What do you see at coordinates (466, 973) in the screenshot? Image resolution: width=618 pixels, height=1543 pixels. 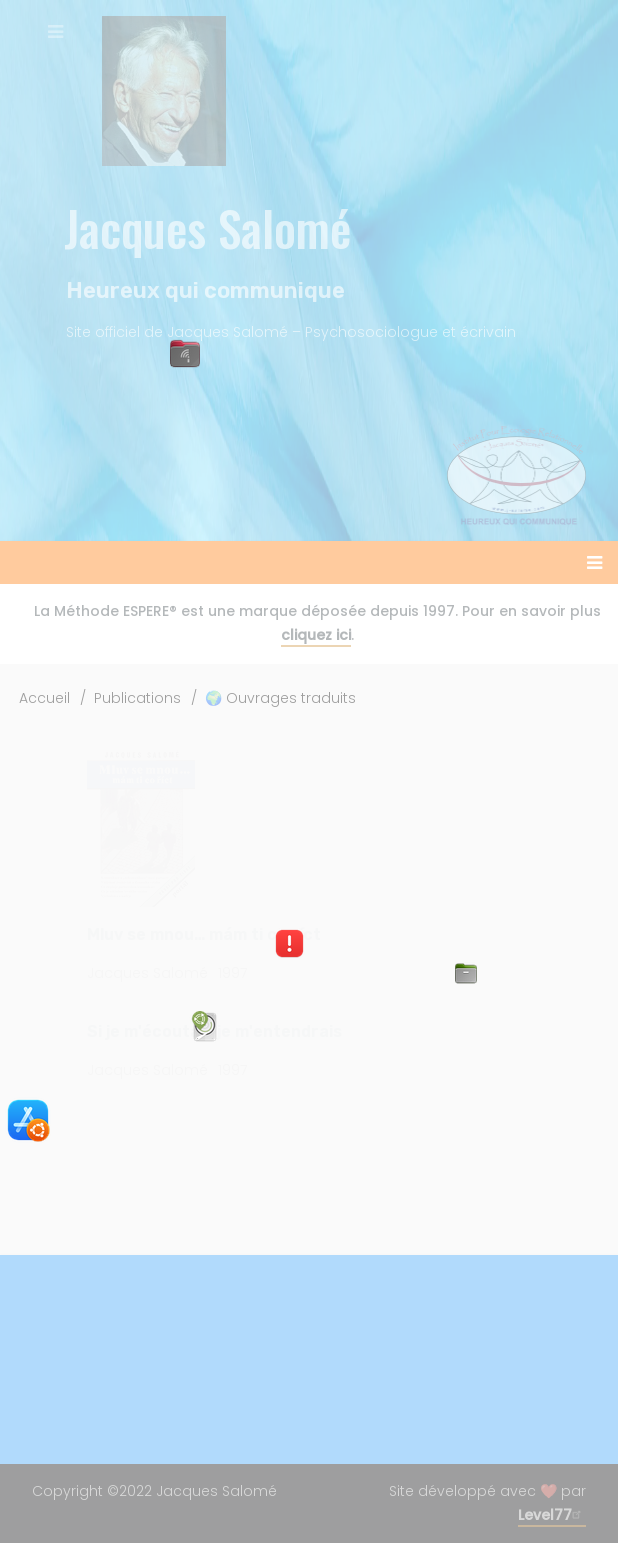 I see `open the file manager` at bounding box center [466, 973].